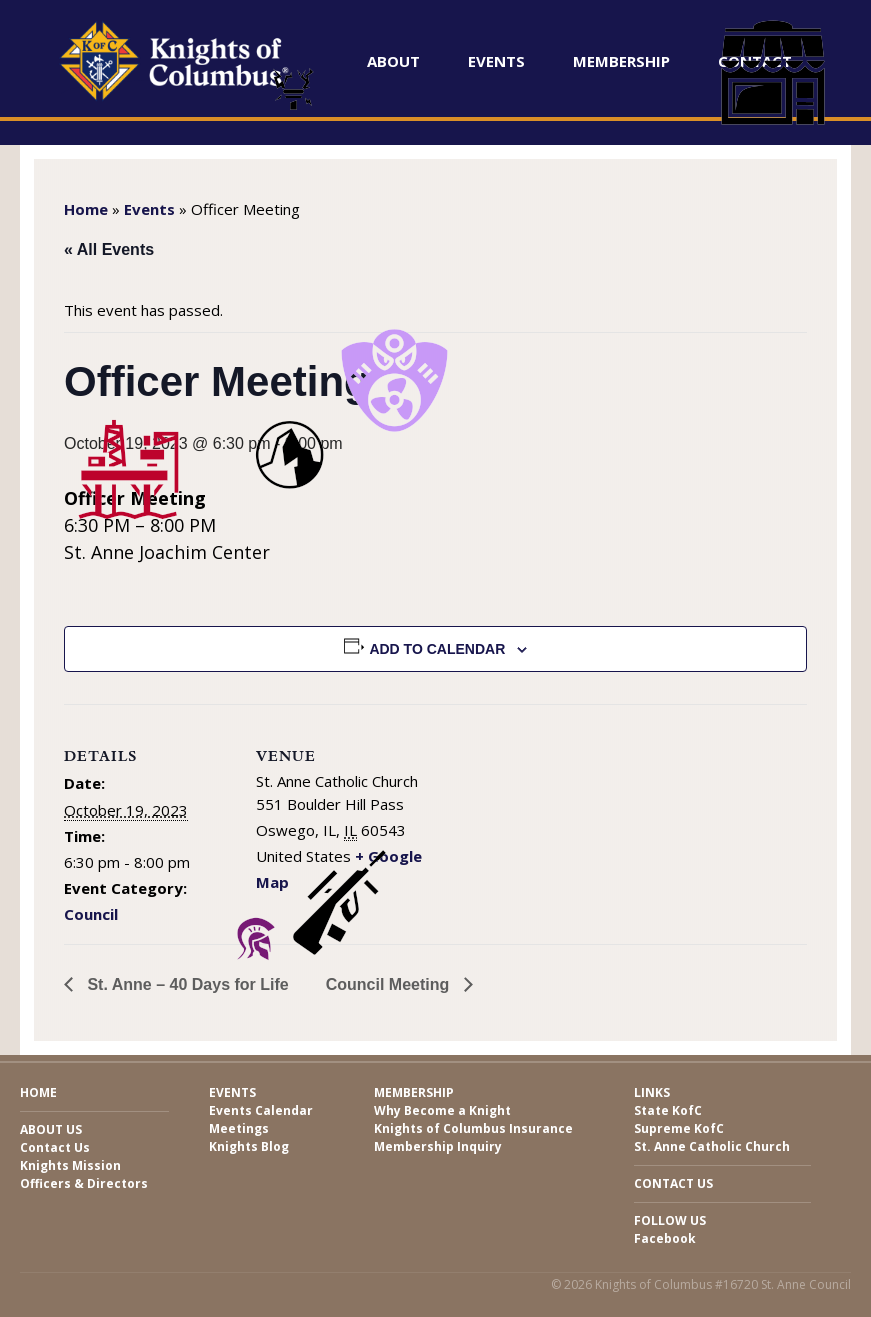 The image size is (871, 1317). Describe the element at coordinates (256, 939) in the screenshot. I see `select warrior or spartan character class` at that location.